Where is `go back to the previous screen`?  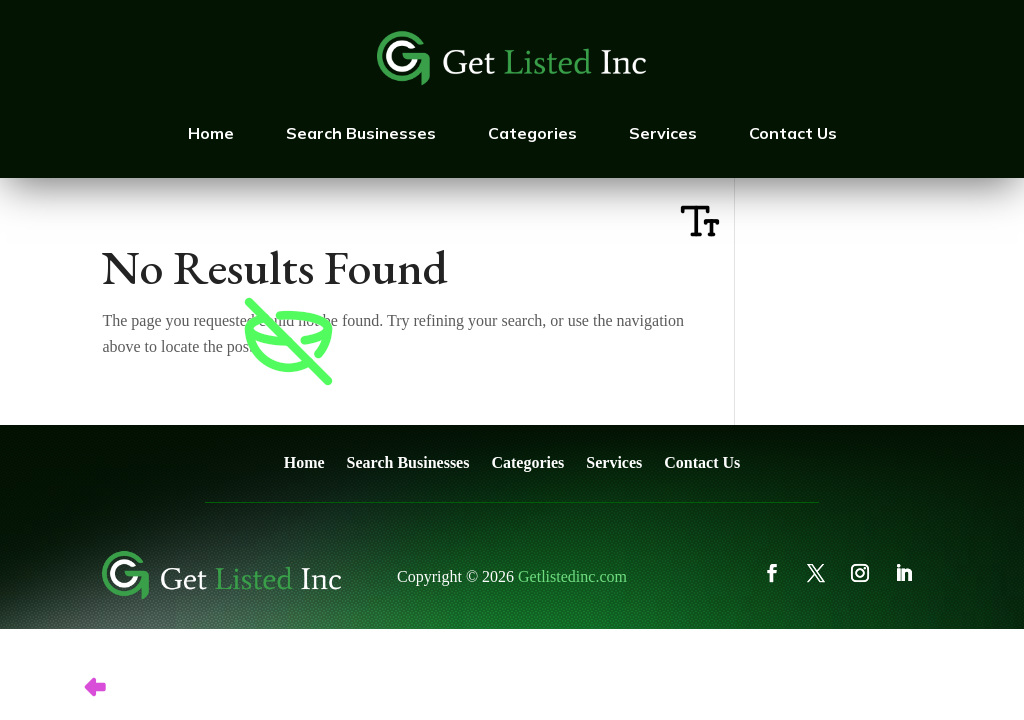 go back to the previous screen is located at coordinates (95, 687).